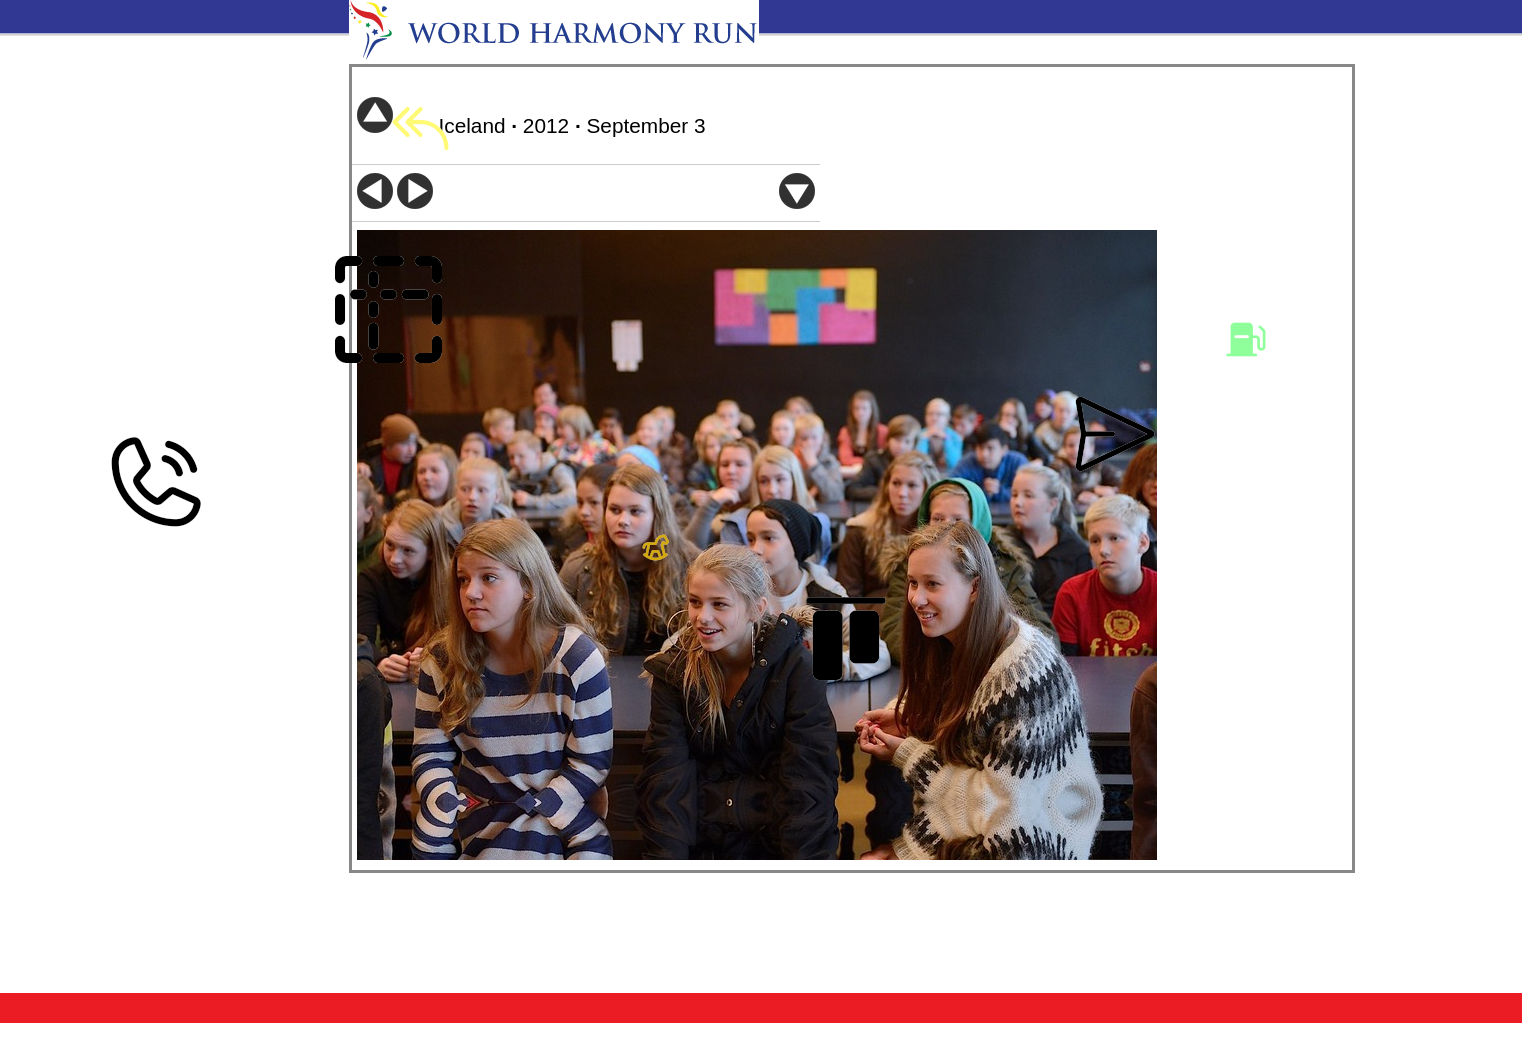 The height and width of the screenshot is (1059, 1522). I want to click on access kids or children's section, so click(655, 547).